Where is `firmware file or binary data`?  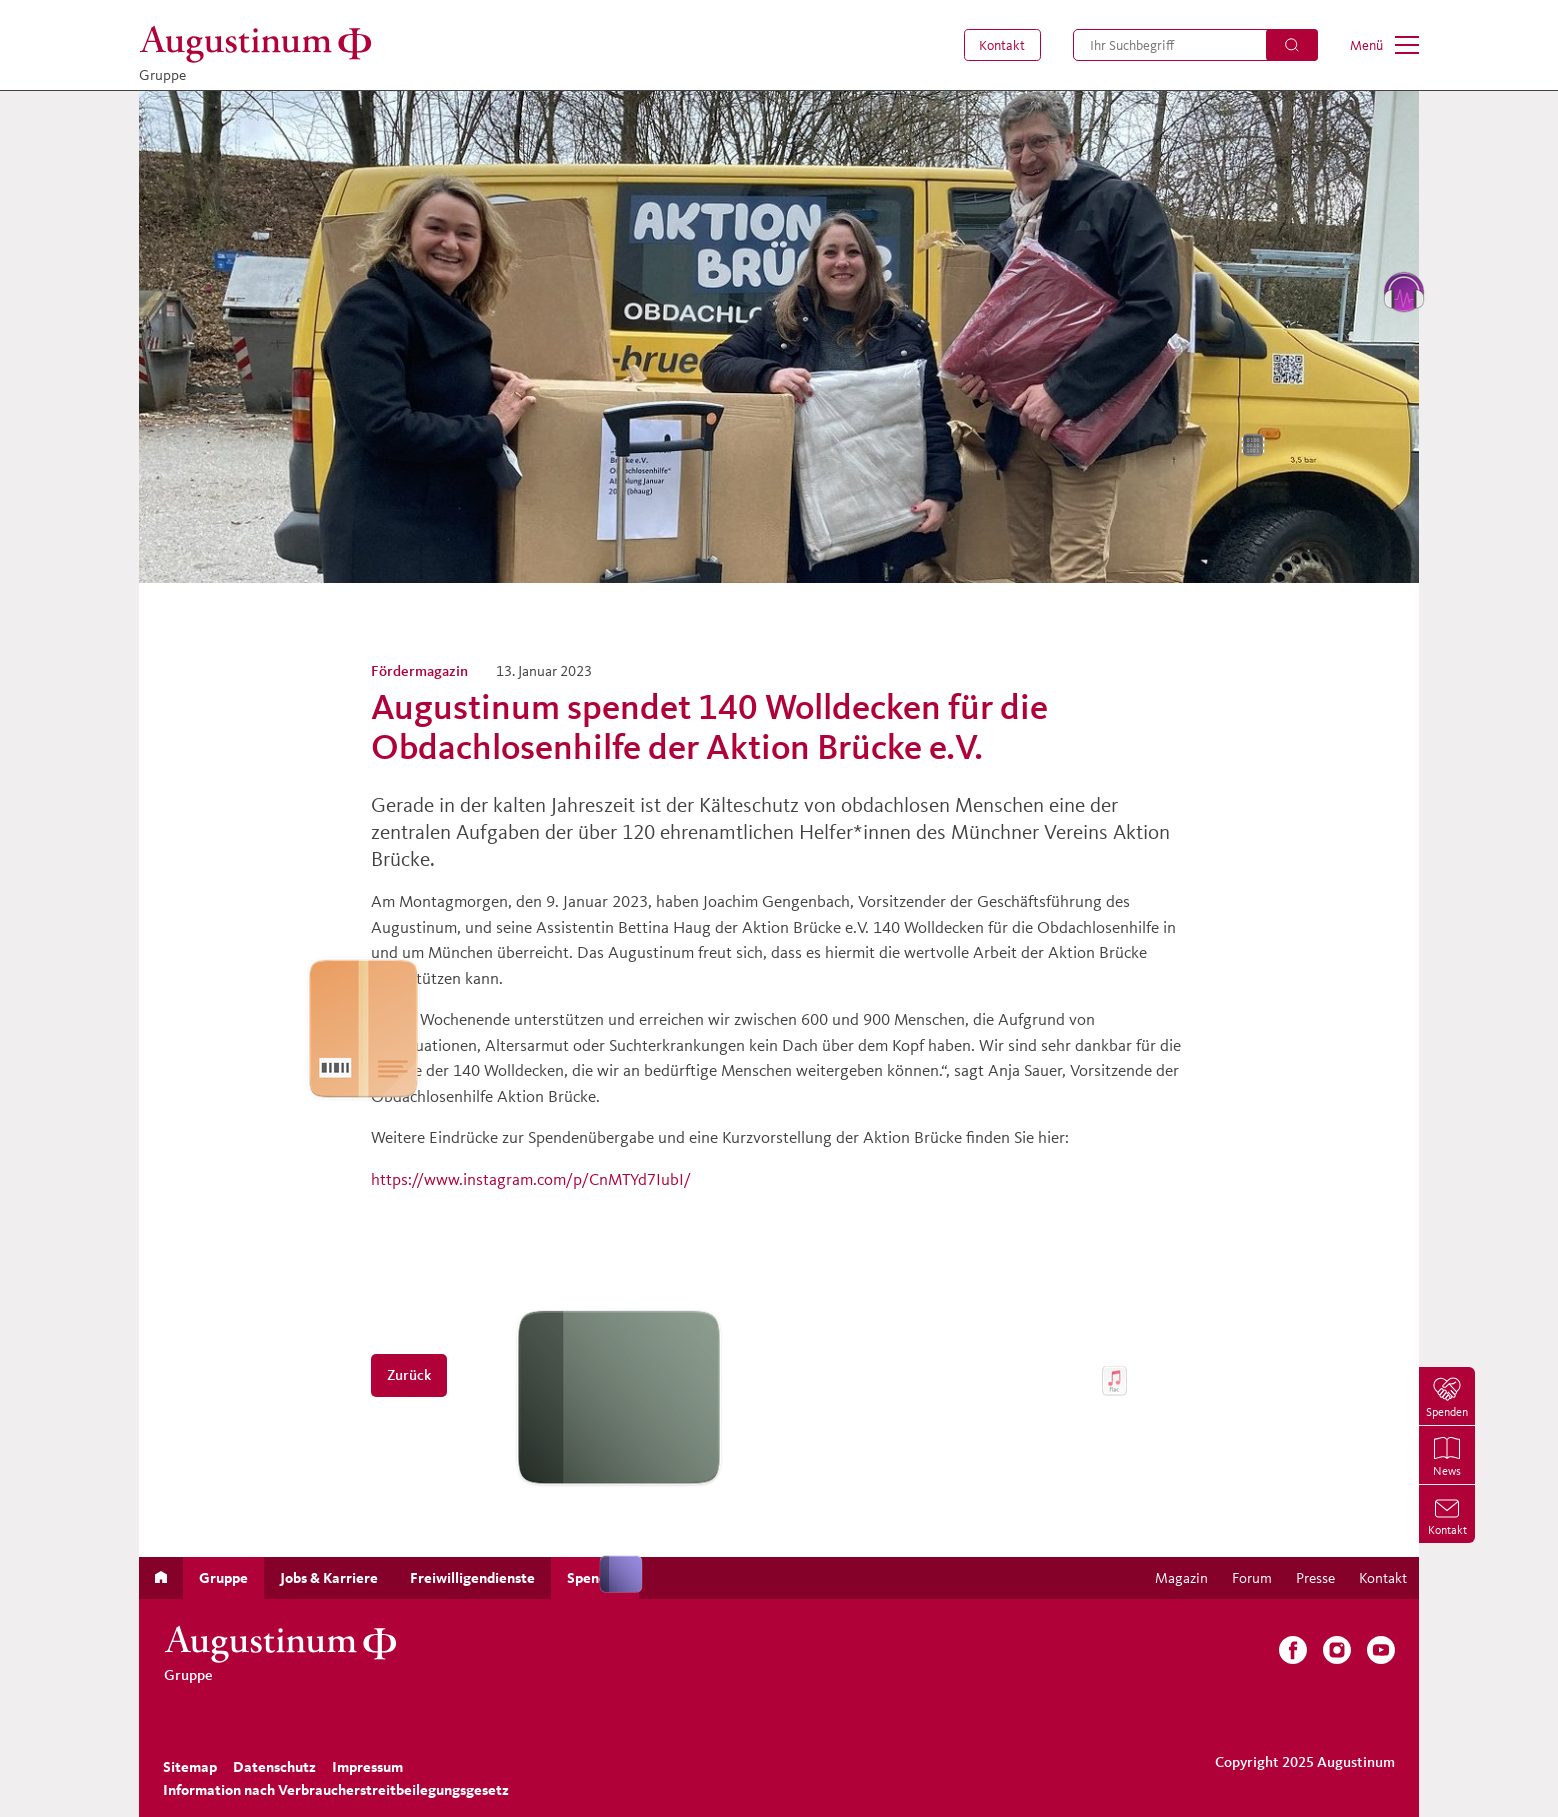 firmware file or binary data is located at coordinates (1253, 445).